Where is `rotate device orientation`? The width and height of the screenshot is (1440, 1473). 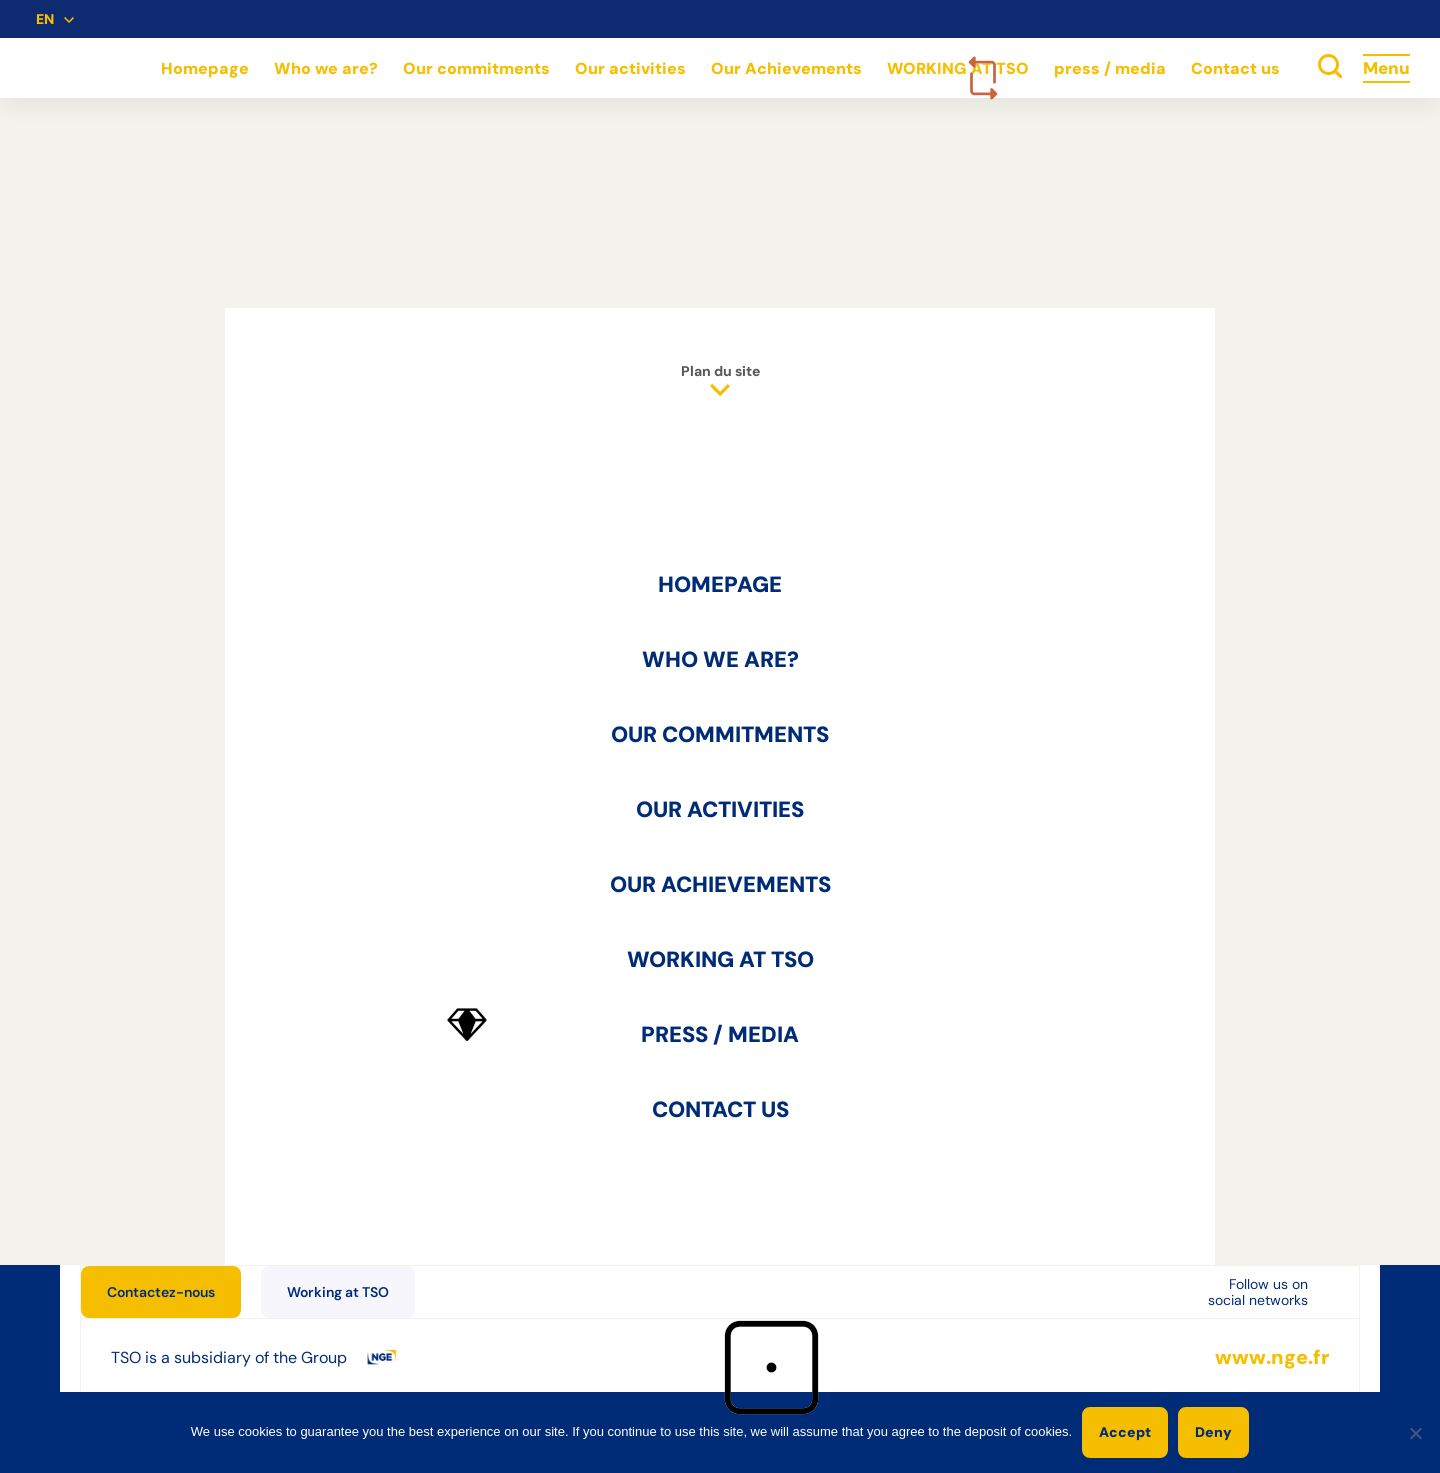
rotate device orientation is located at coordinates (983, 78).